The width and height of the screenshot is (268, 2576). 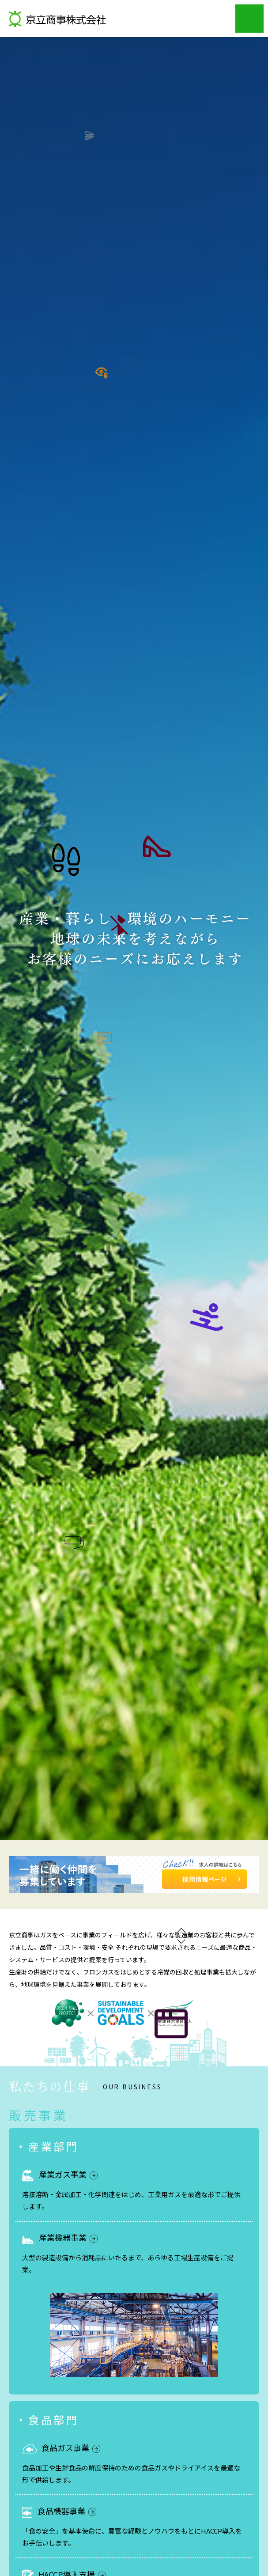 I want to click on access skiing or winter sports activities, so click(x=207, y=1317).